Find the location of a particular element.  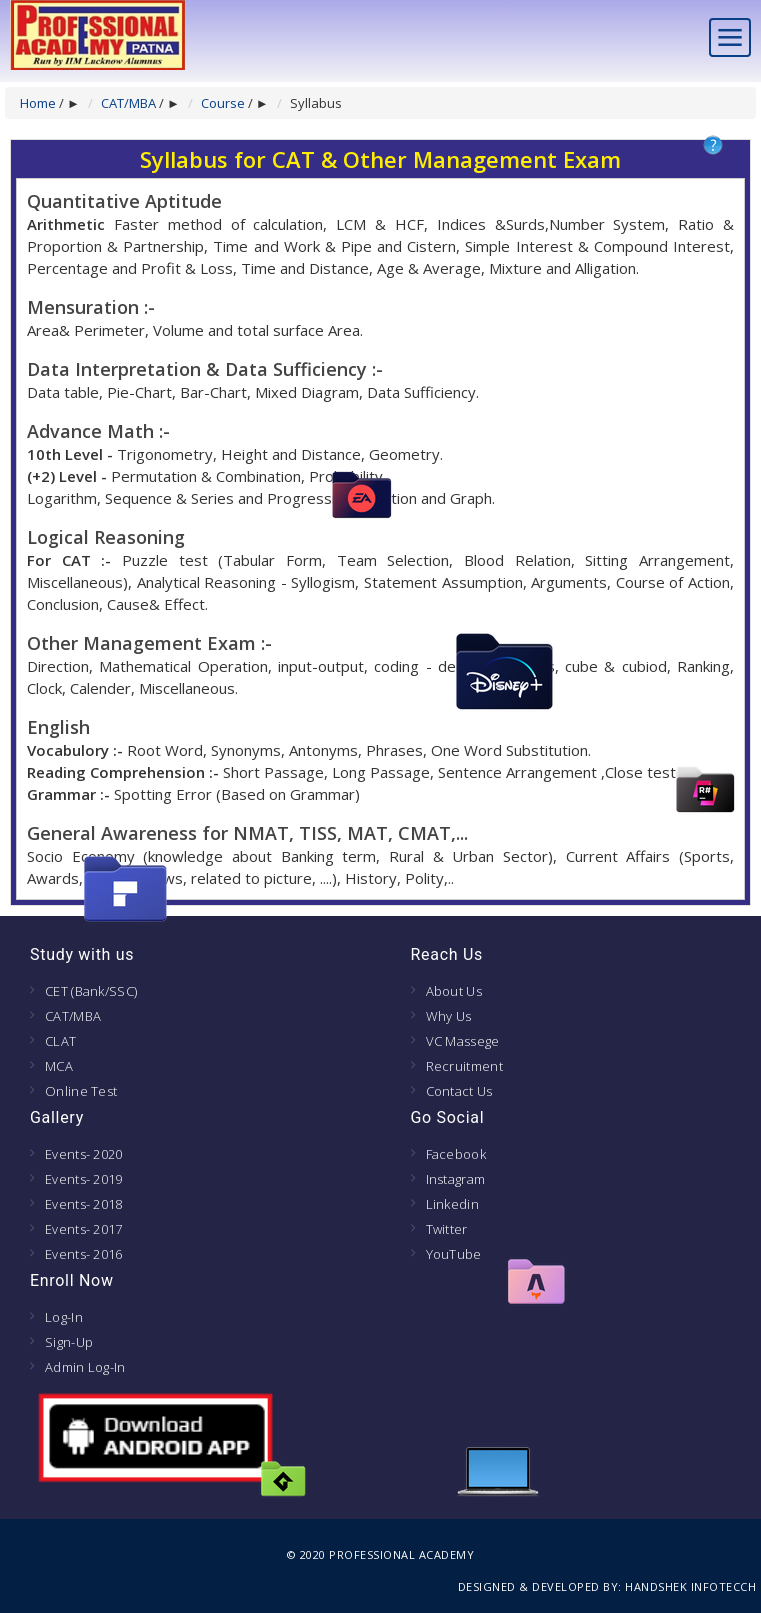

access help documentation is located at coordinates (713, 145).